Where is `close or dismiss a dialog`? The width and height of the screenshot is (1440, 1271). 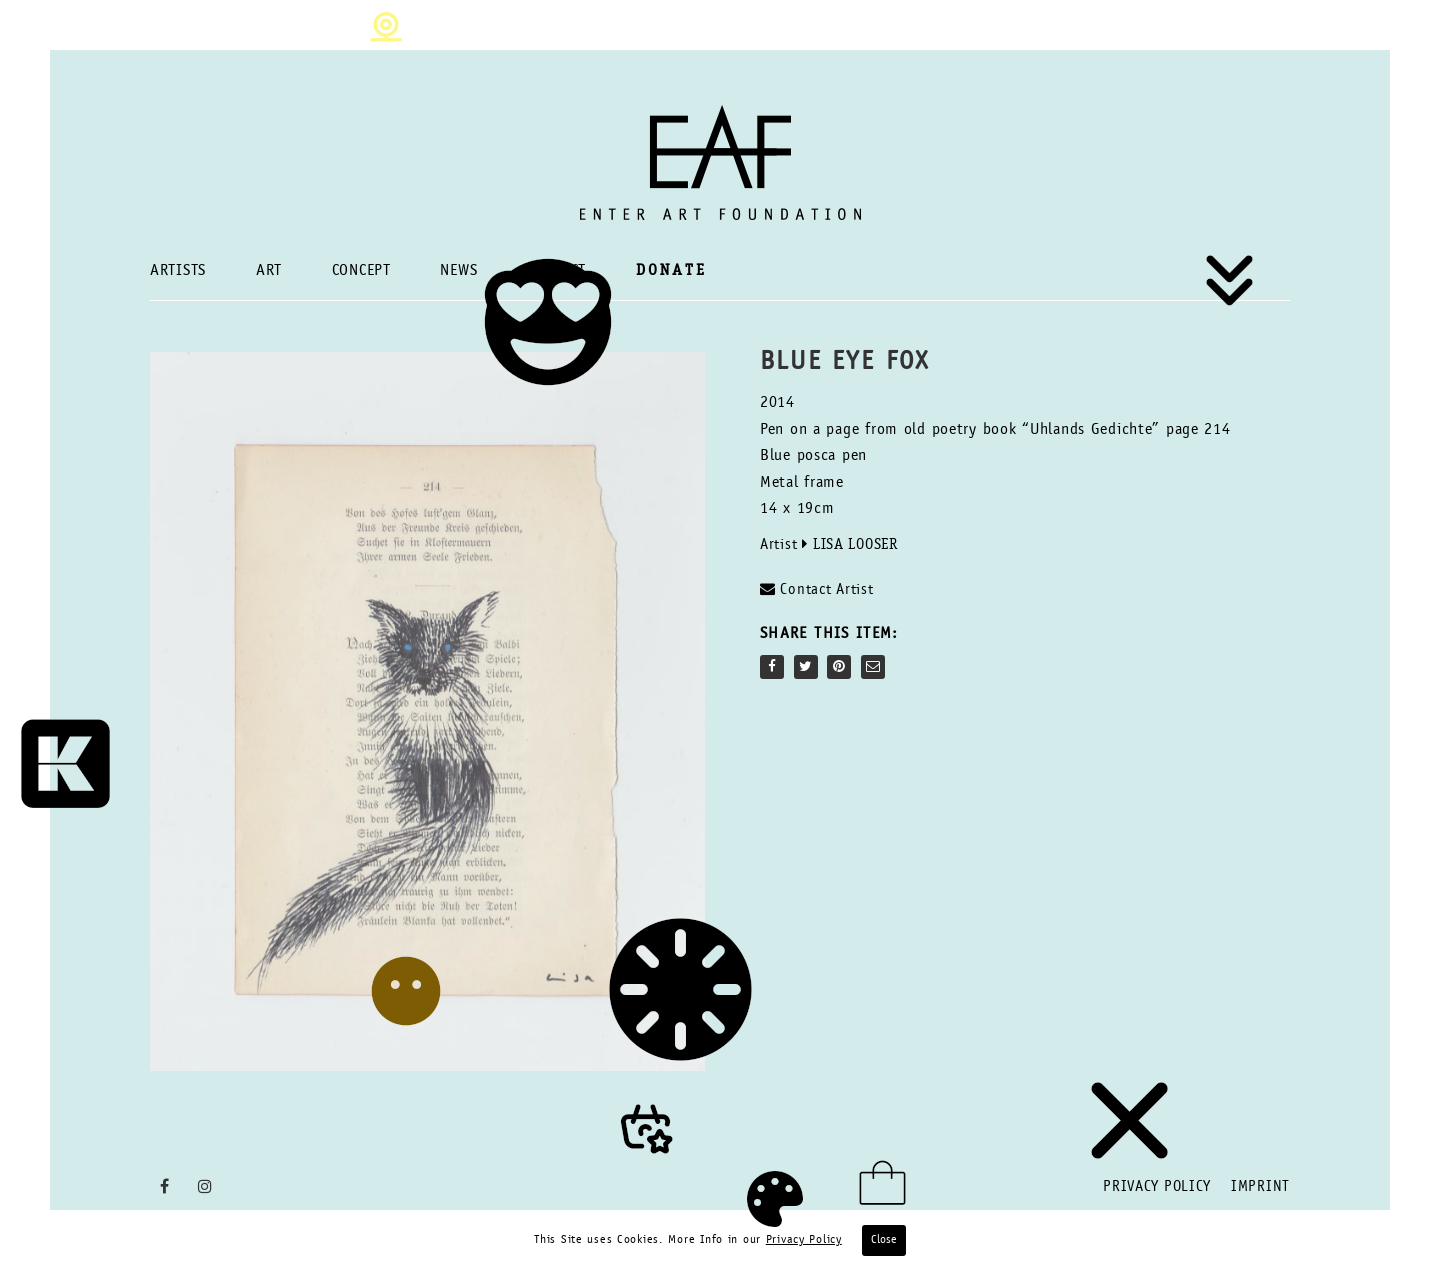 close or dismiss a dialog is located at coordinates (1129, 1120).